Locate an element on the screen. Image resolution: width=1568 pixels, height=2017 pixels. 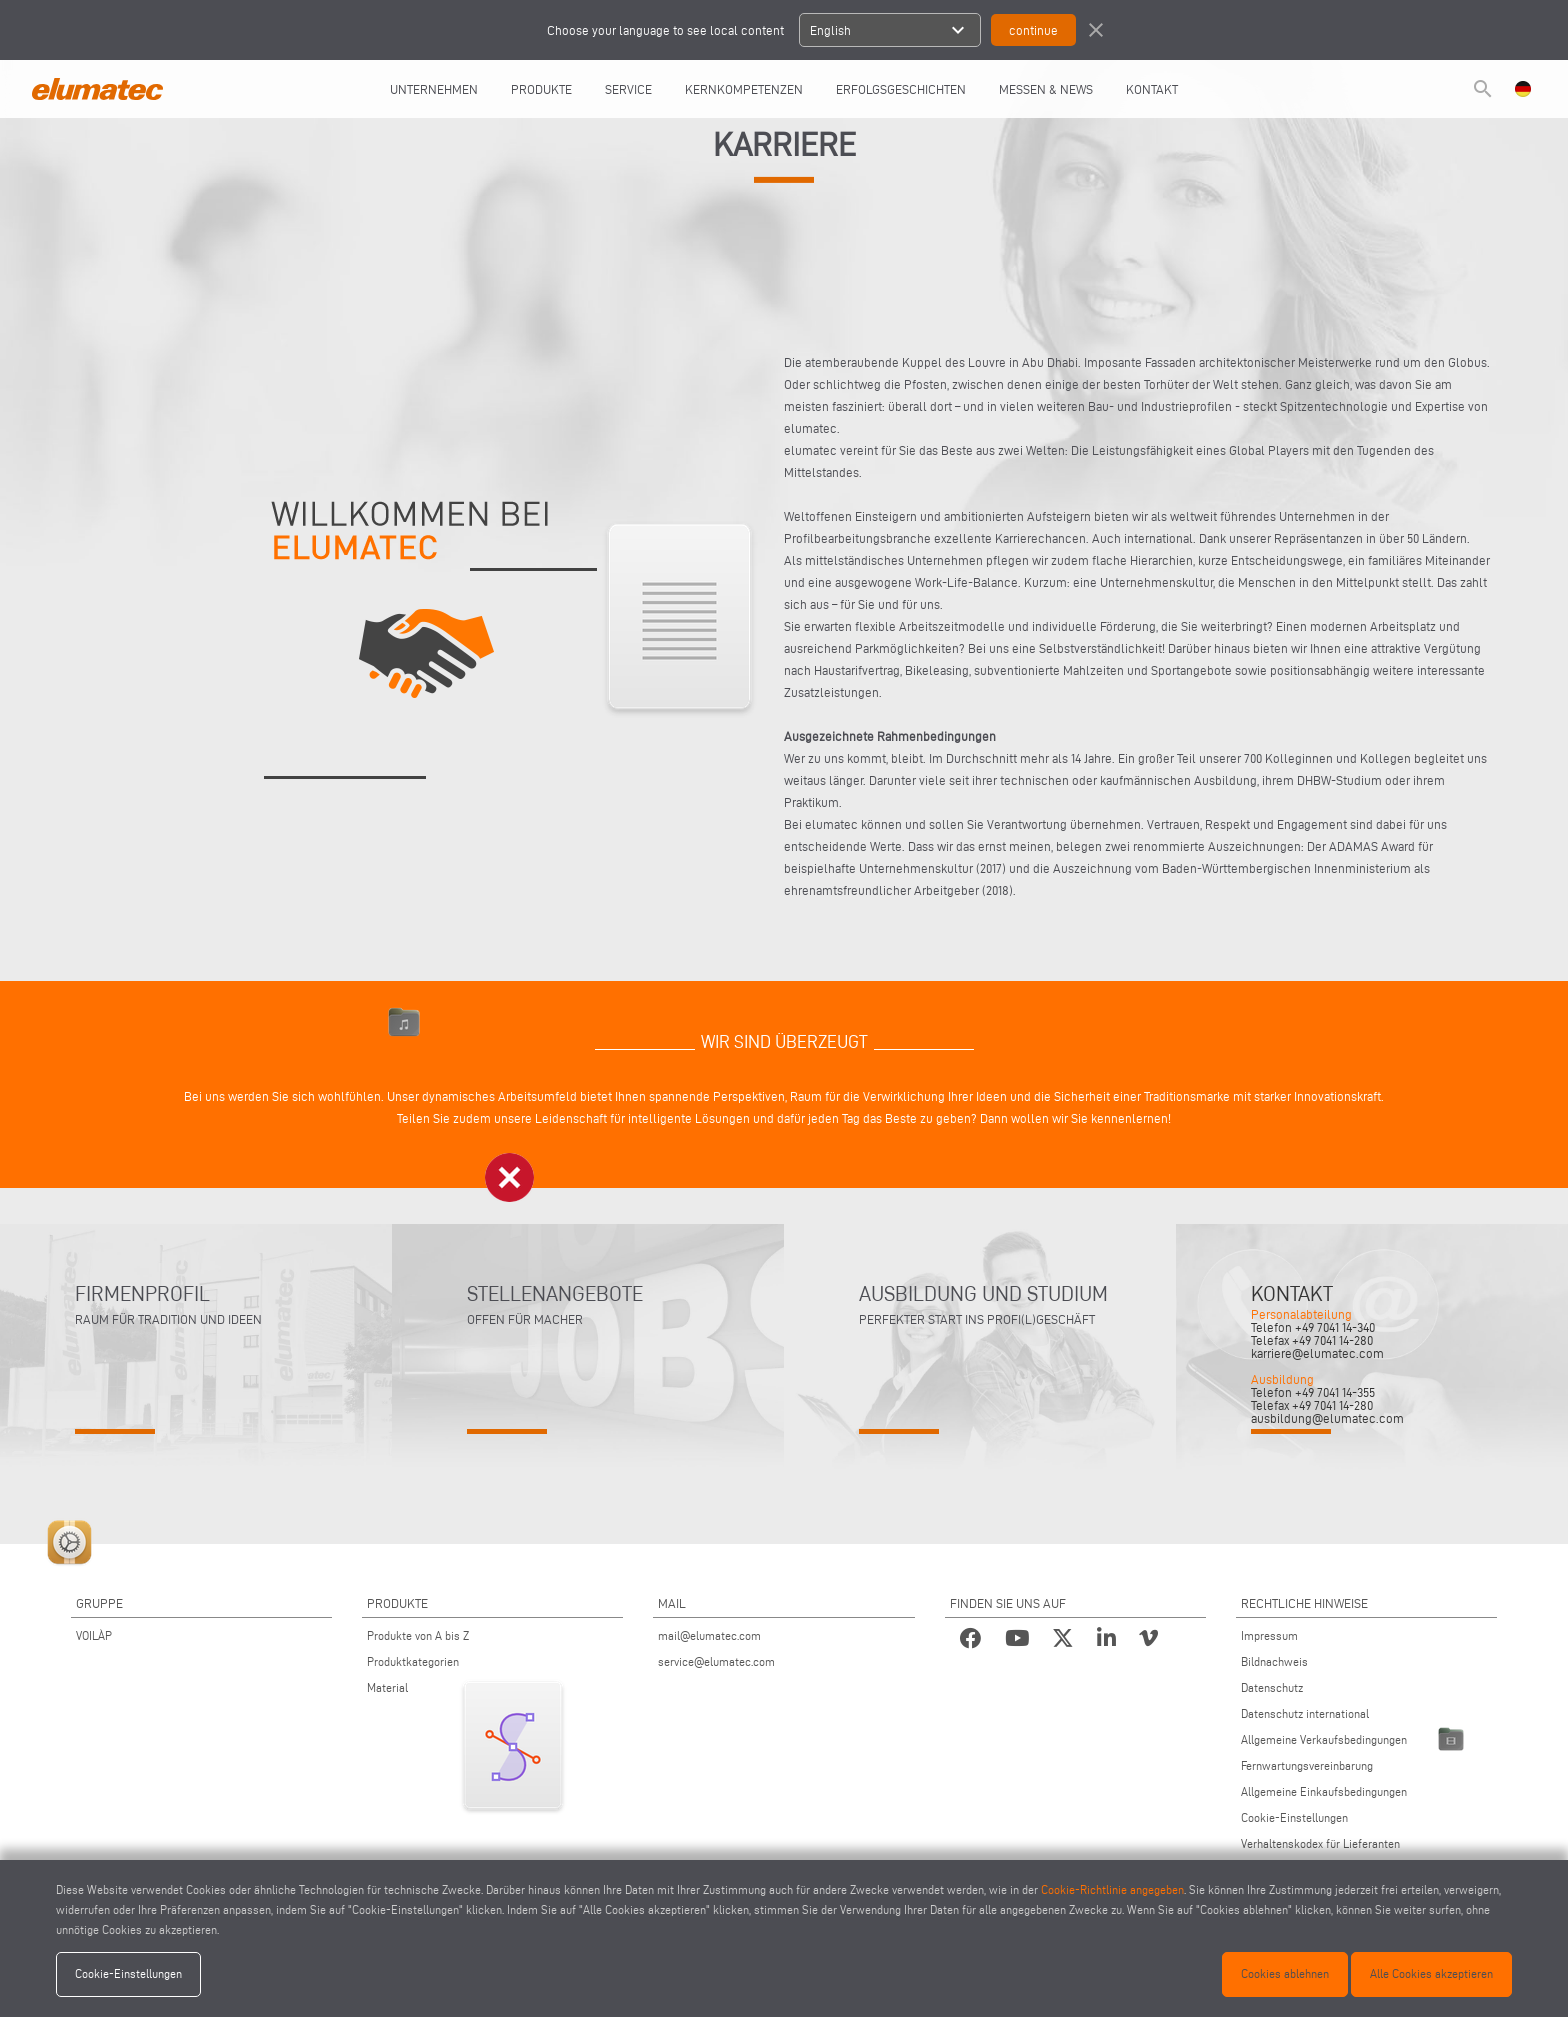
open a text template file is located at coordinates (679, 619).